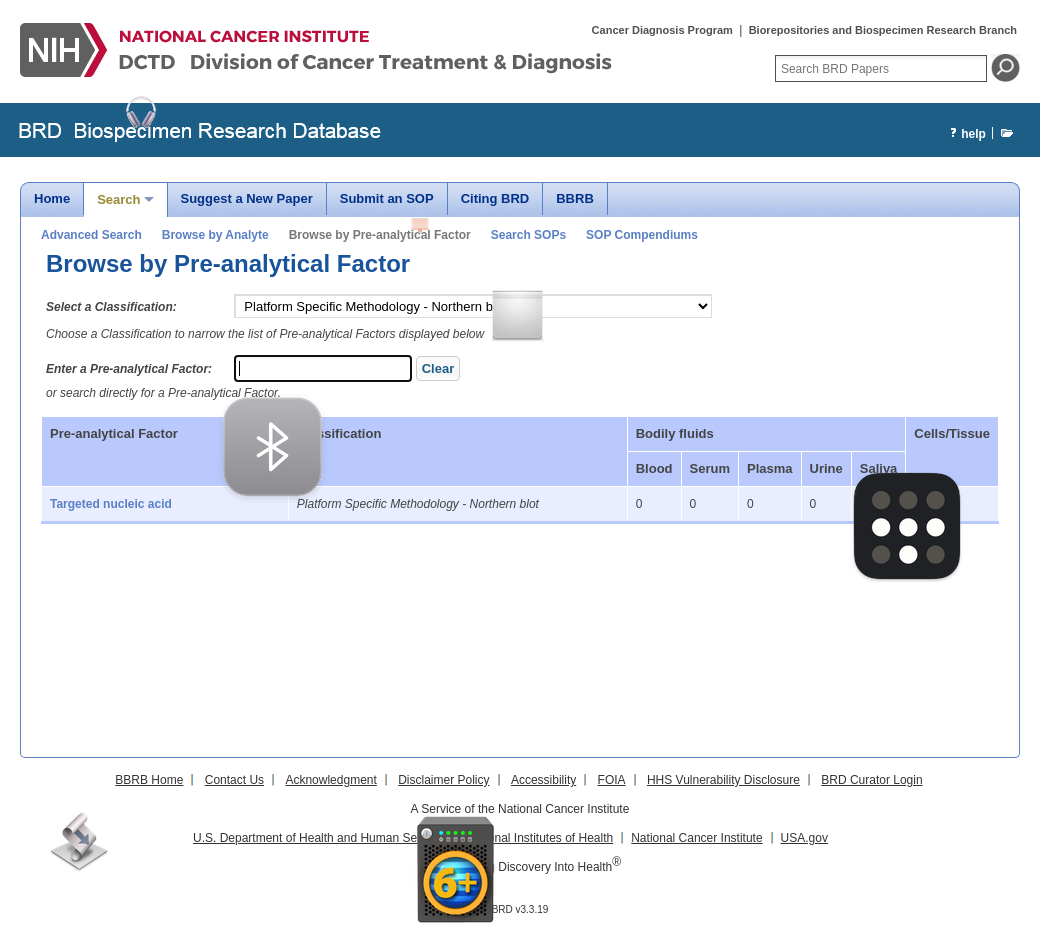 The width and height of the screenshot is (1040, 930). Describe the element at coordinates (79, 841) in the screenshot. I see `run an applescript droplet application` at that location.